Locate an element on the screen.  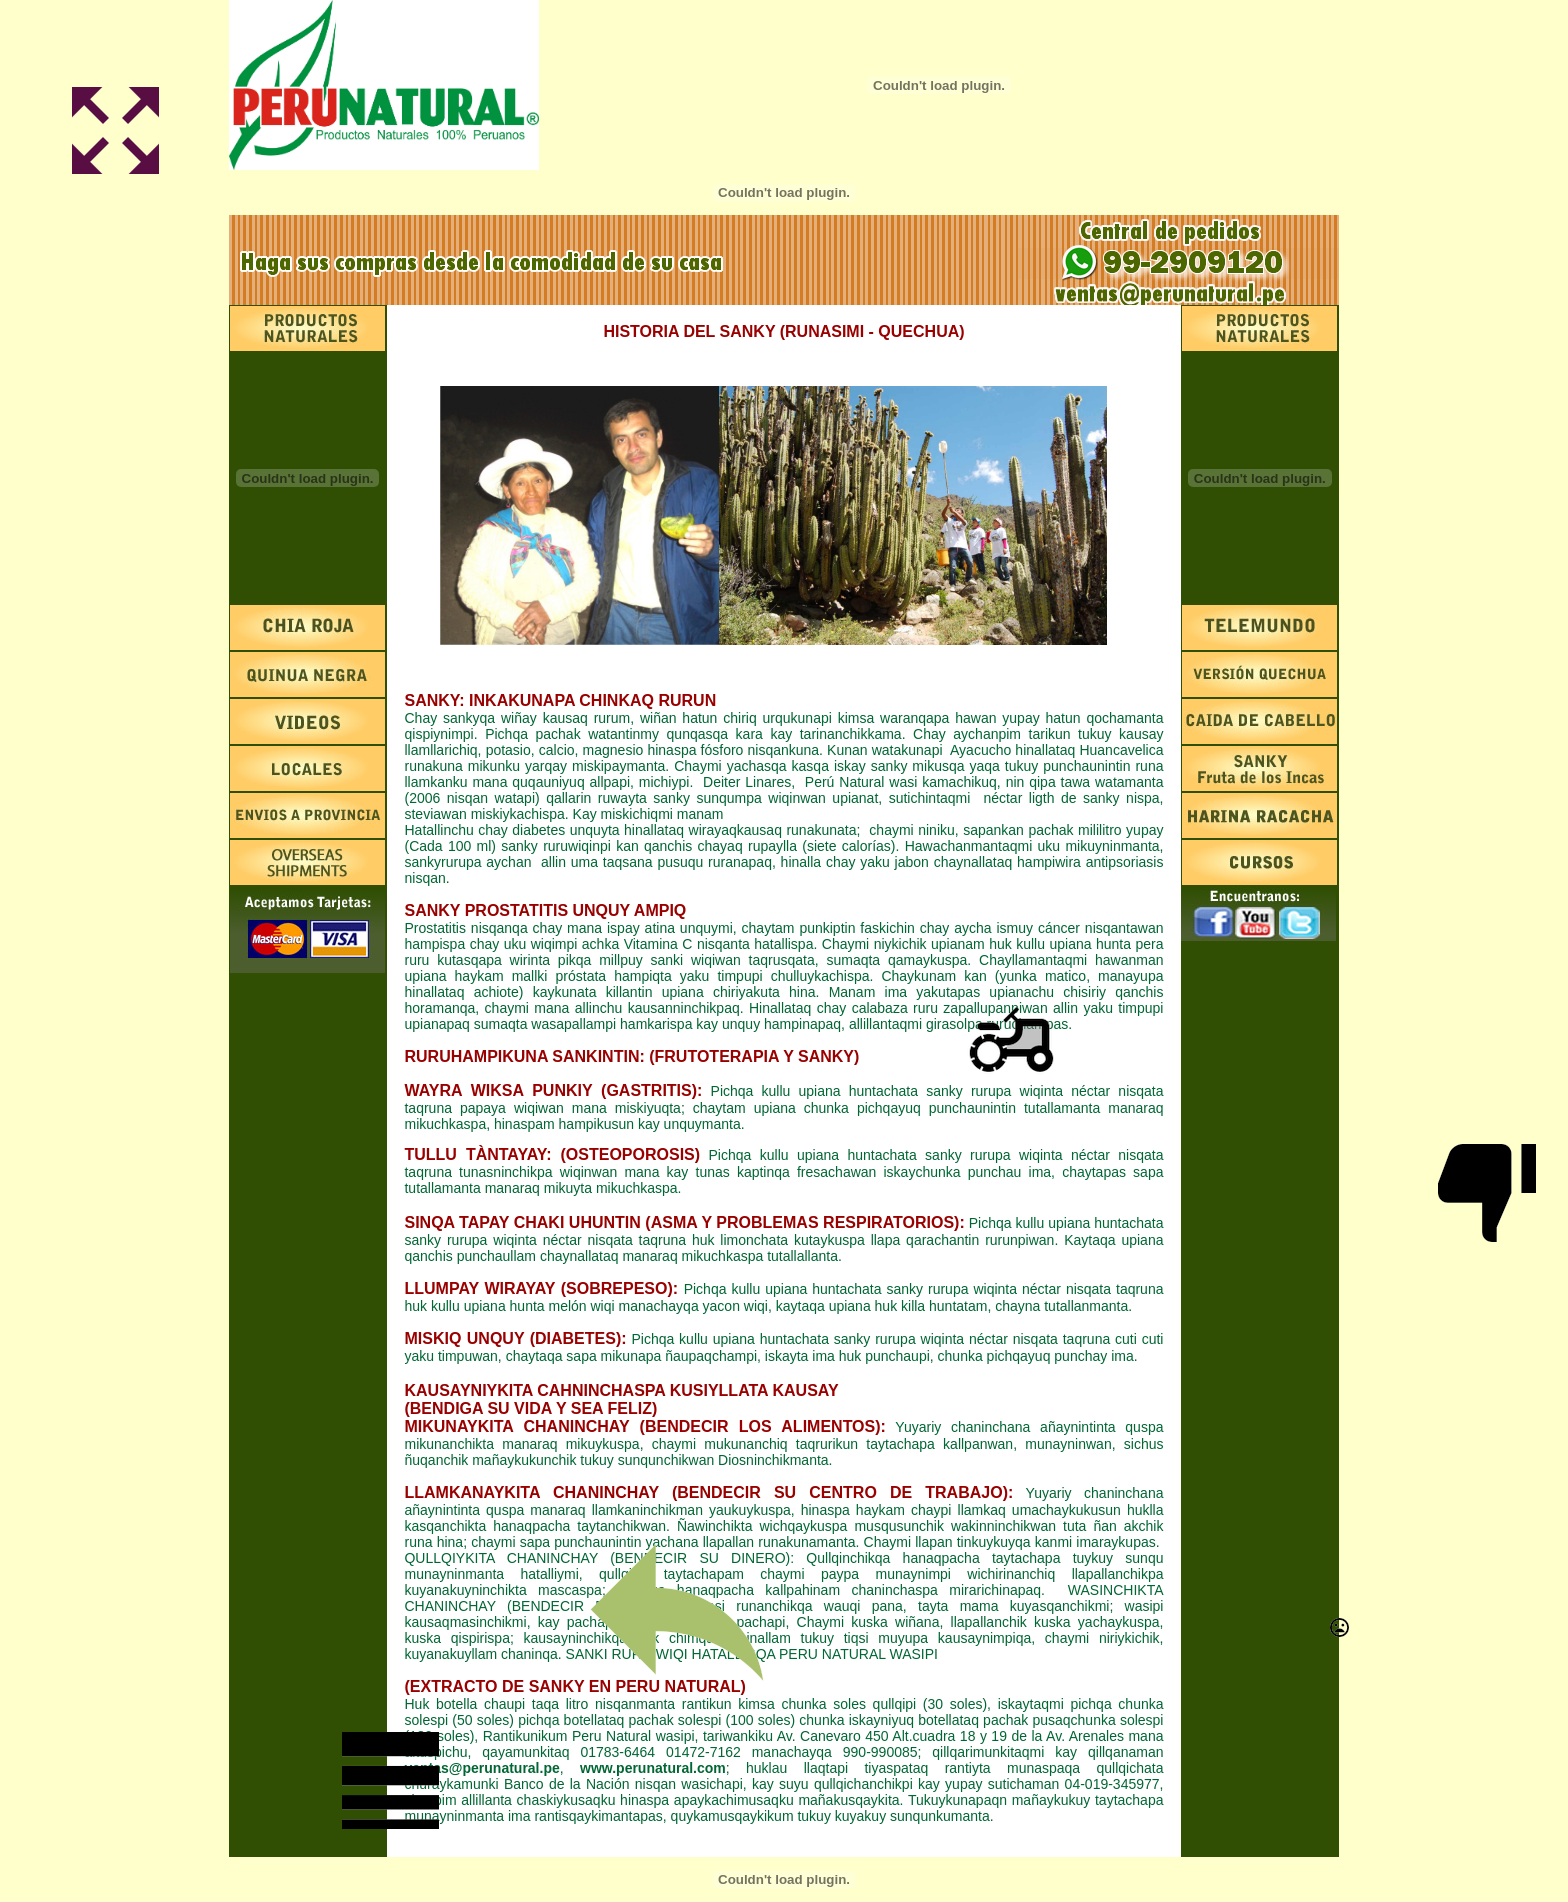
reply to a message is located at coordinates (677, 1609).